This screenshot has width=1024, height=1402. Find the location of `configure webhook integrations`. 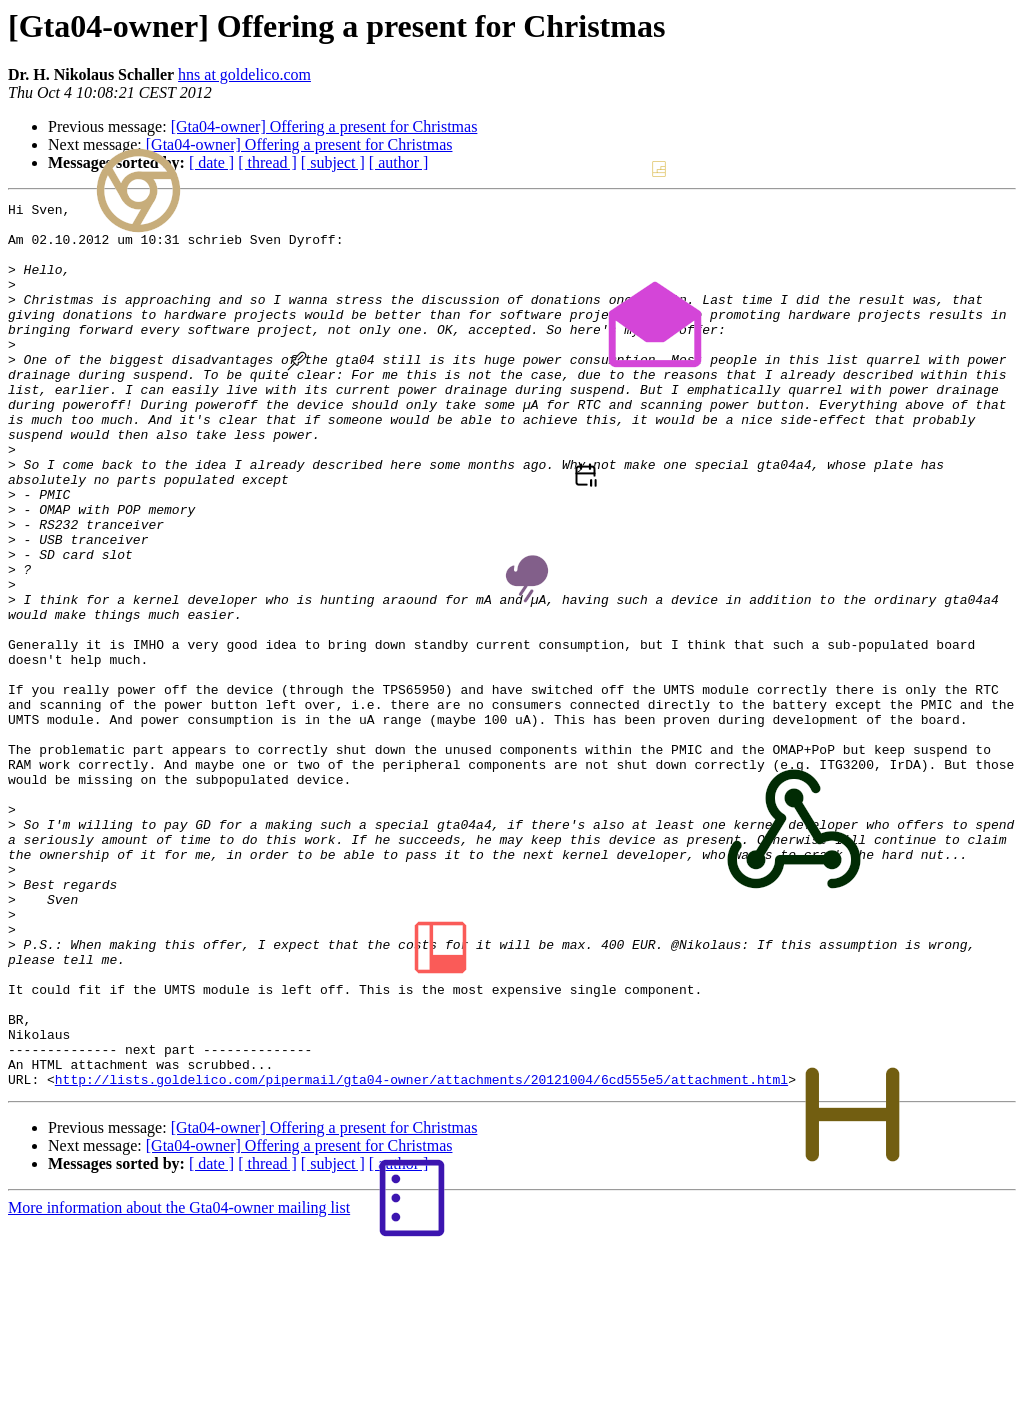

configure webhook integrations is located at coordinates (794, 836).